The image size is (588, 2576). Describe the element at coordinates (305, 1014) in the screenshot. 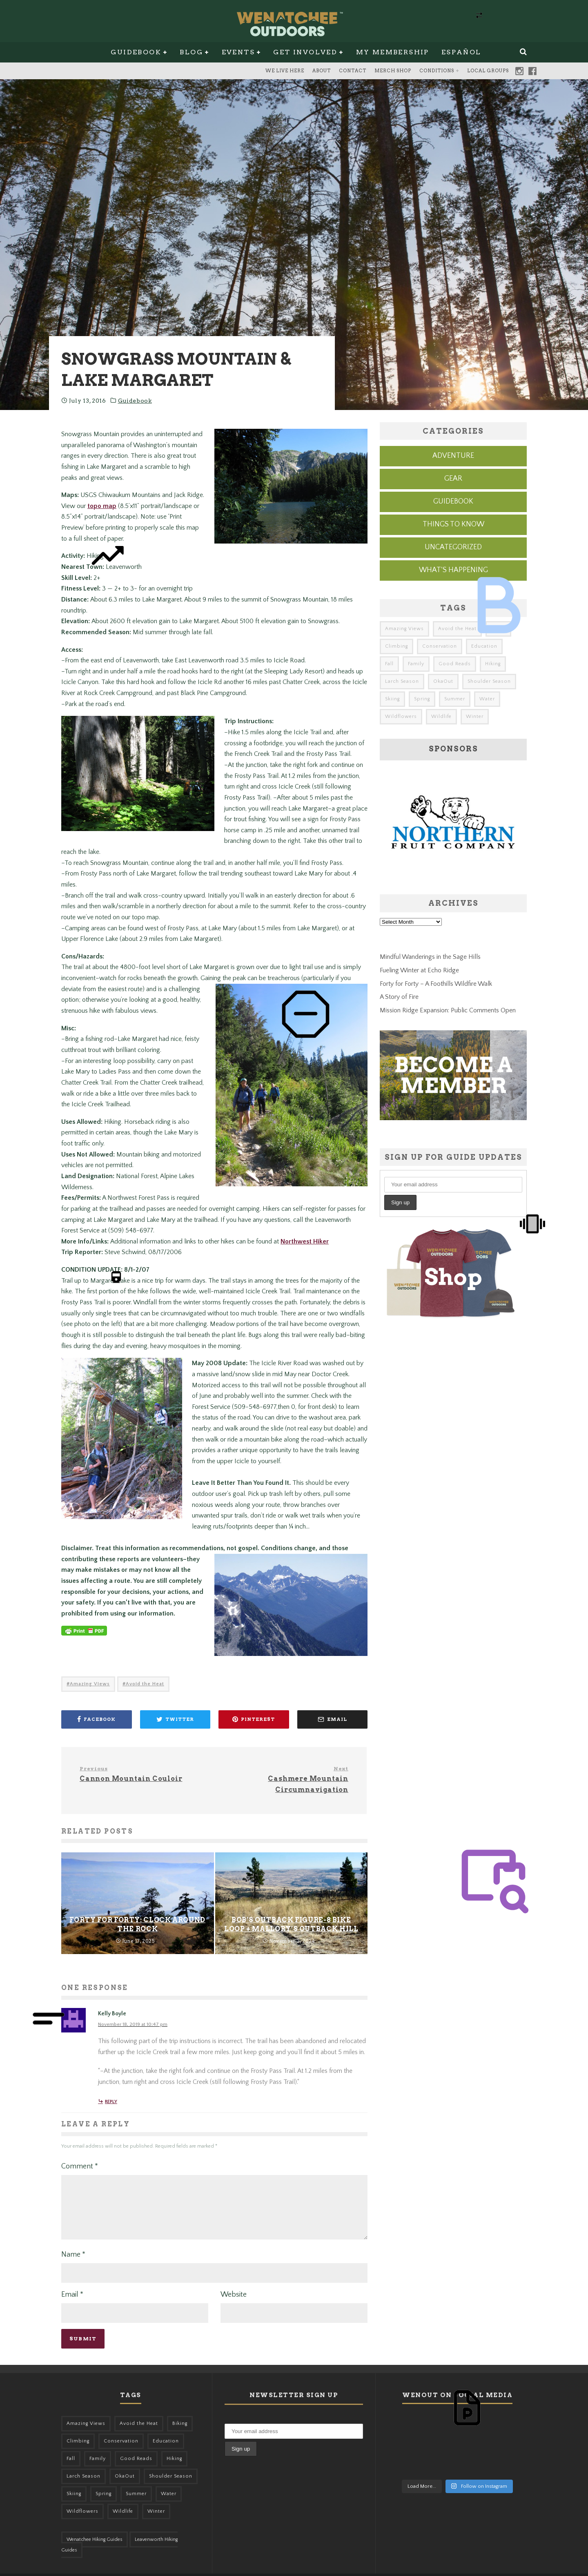

I see `indicates blocked or restricted content` at that location.